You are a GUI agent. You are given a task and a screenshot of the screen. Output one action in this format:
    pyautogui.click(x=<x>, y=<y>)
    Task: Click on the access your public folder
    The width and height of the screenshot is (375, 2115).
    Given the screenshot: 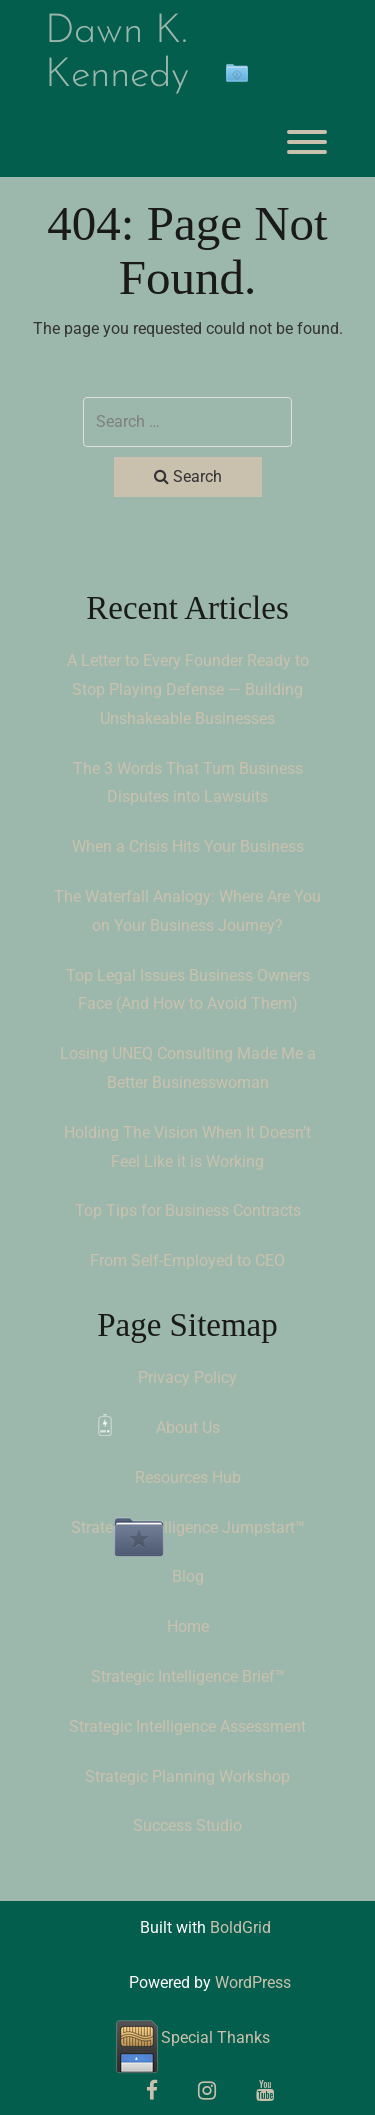 What is the action you would take?
    pyautogui.click(x=237, y=73)
    